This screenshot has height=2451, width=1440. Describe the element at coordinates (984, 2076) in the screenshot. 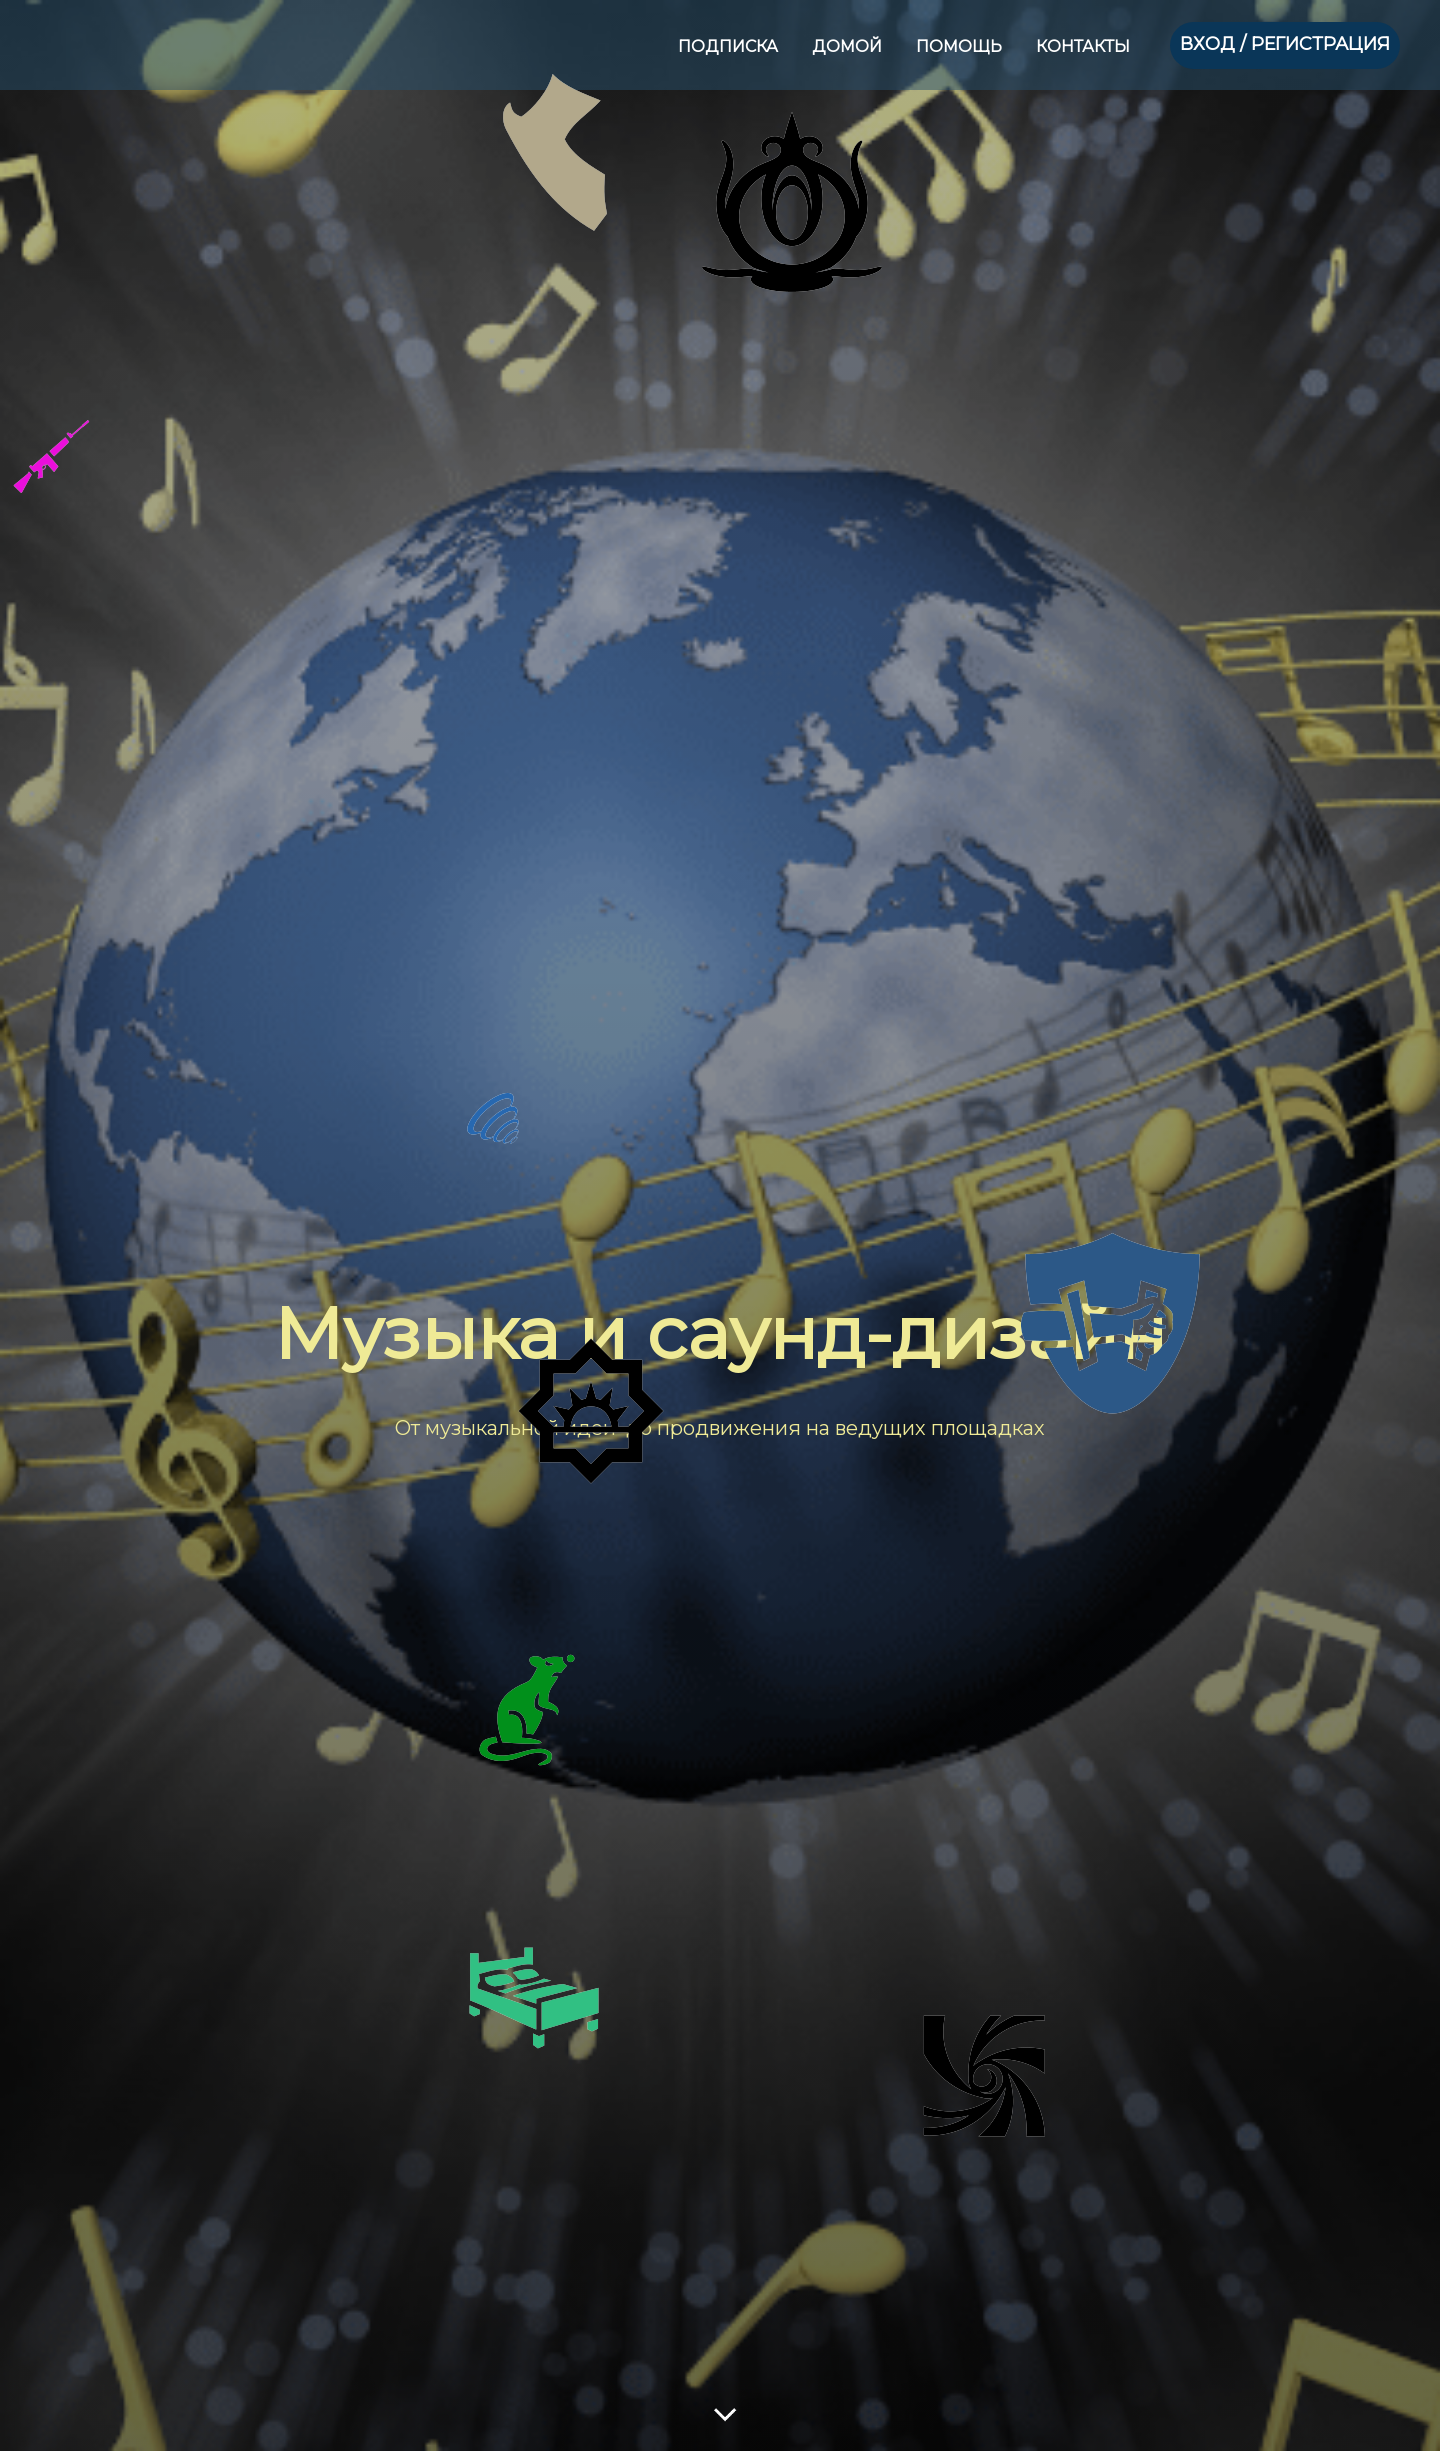

I see `activate vortex or whirlpool ability` at that location.